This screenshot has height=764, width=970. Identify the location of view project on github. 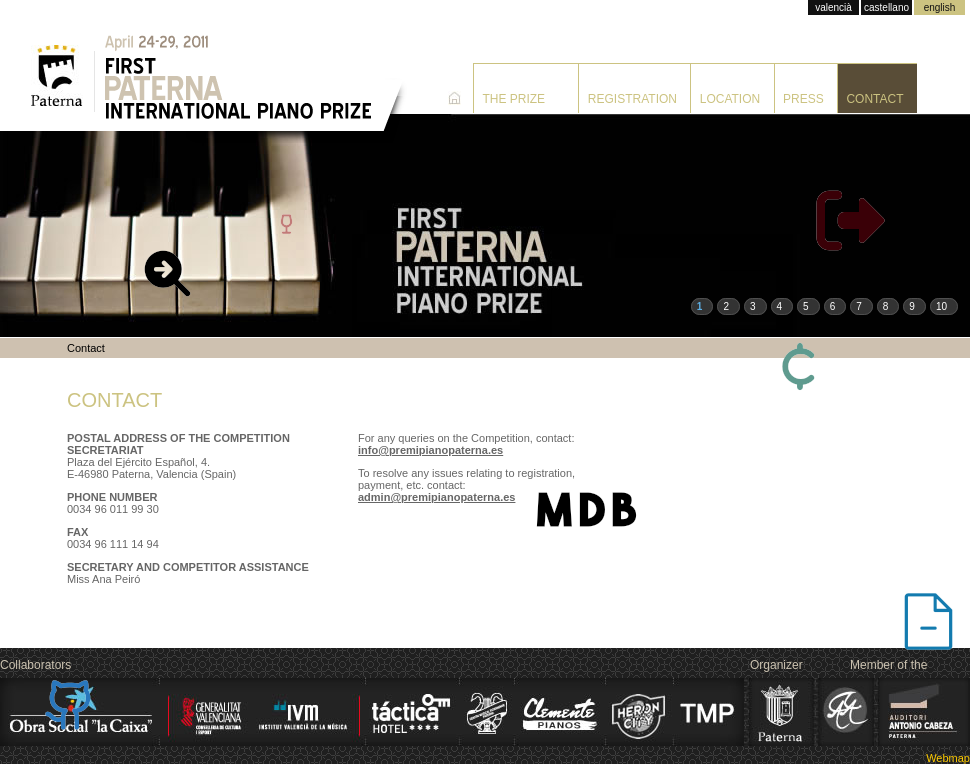
(70, 705).